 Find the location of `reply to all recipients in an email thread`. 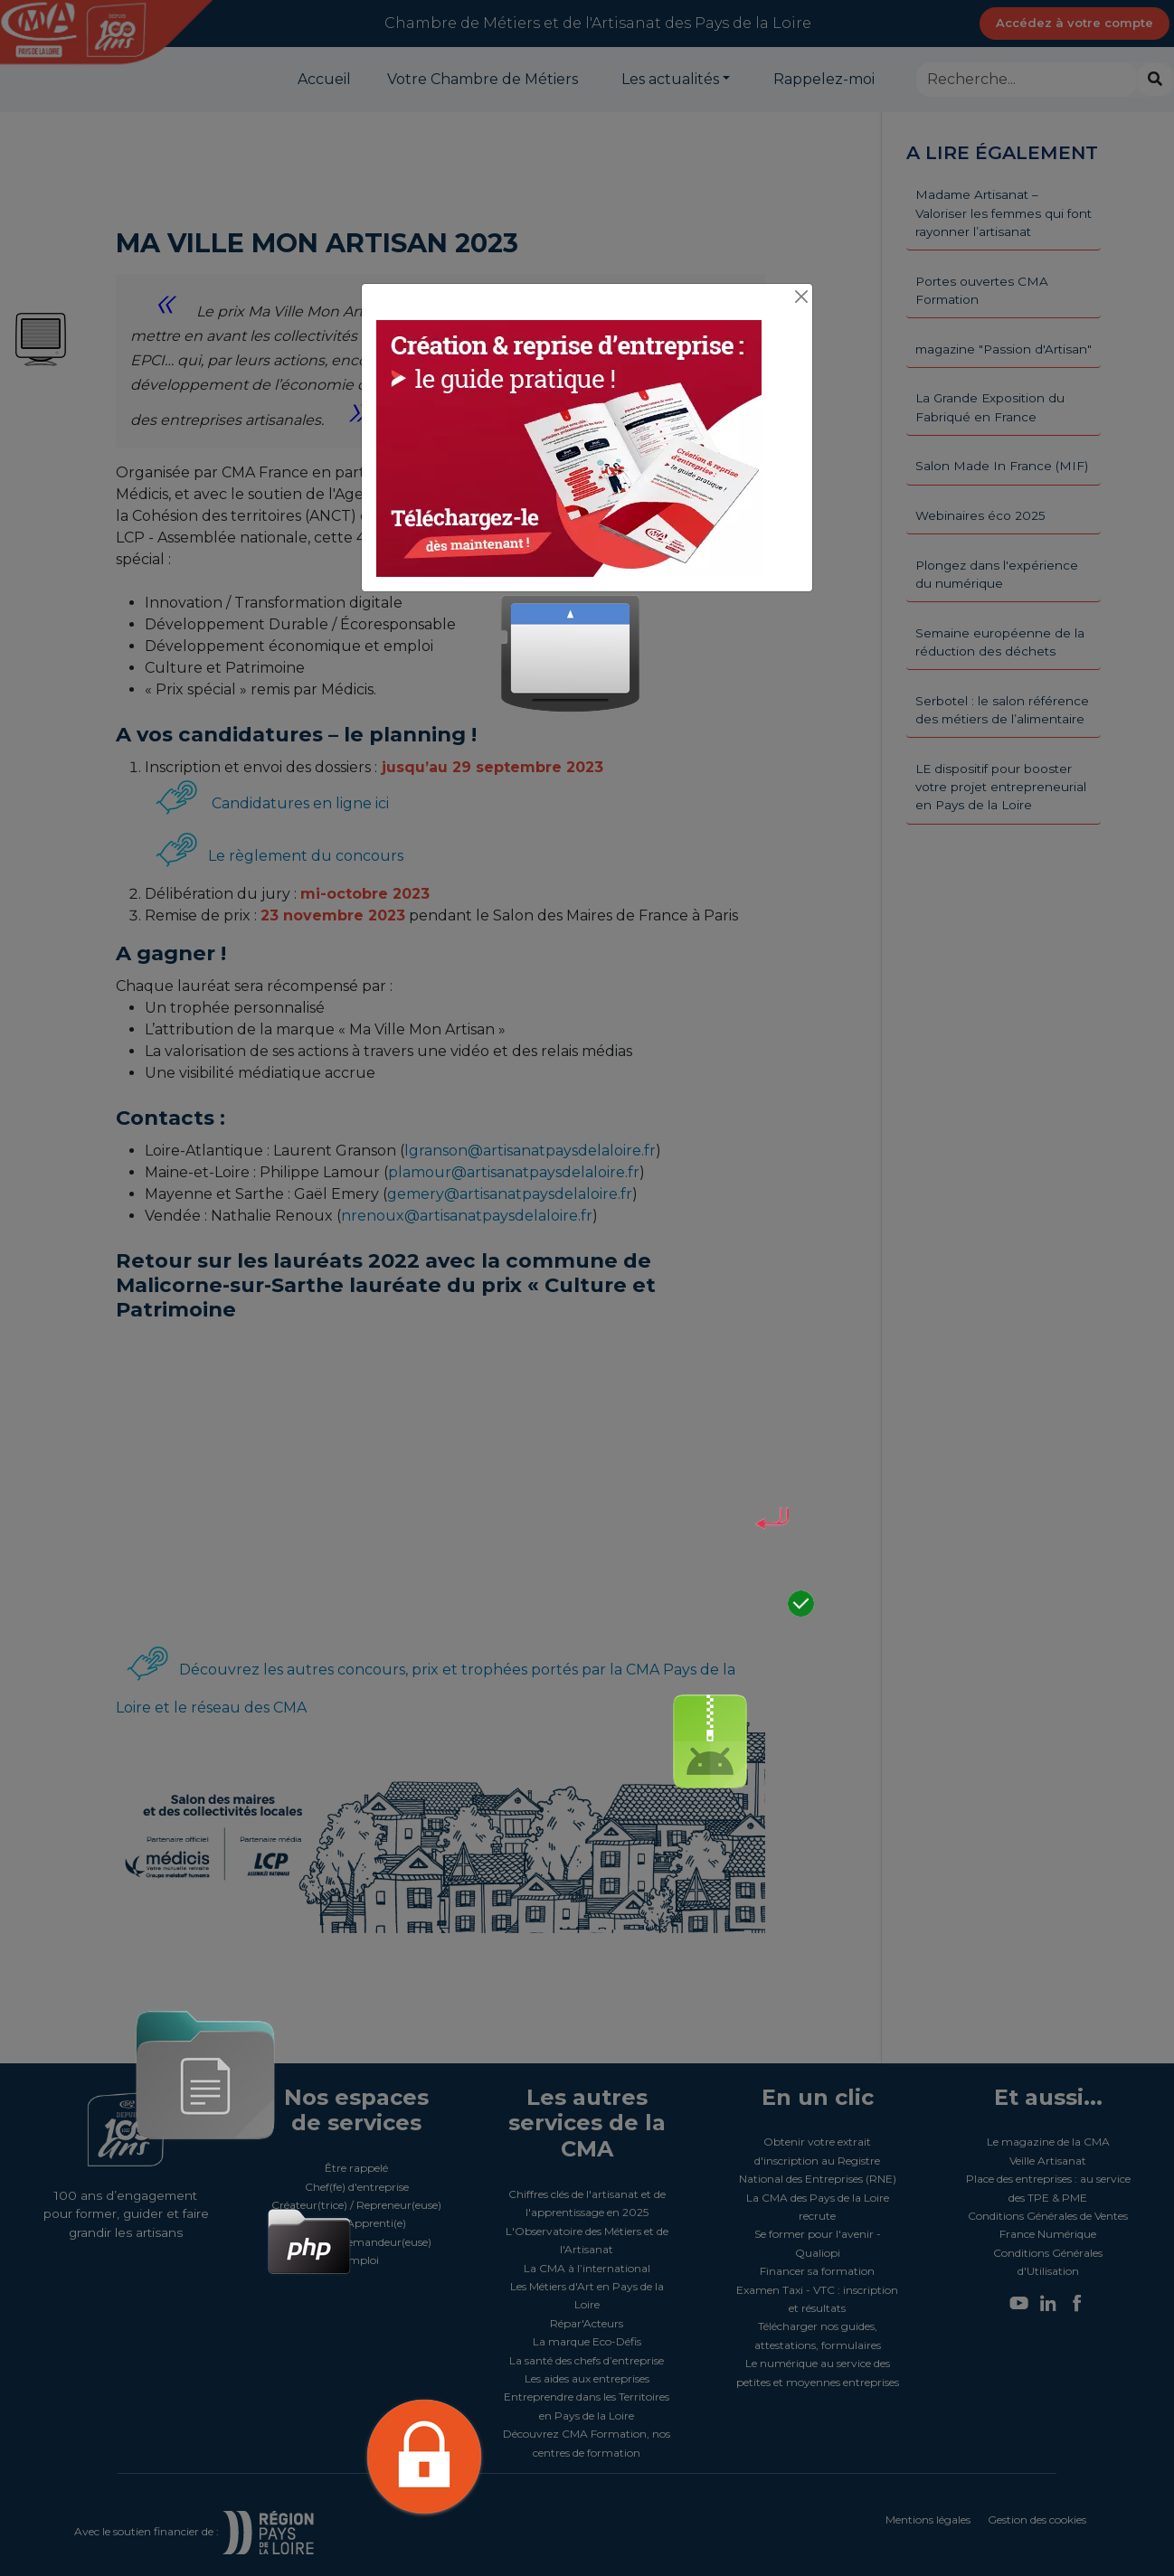

reply to all recipients in an email thread is located at coordinates (772, 1516).